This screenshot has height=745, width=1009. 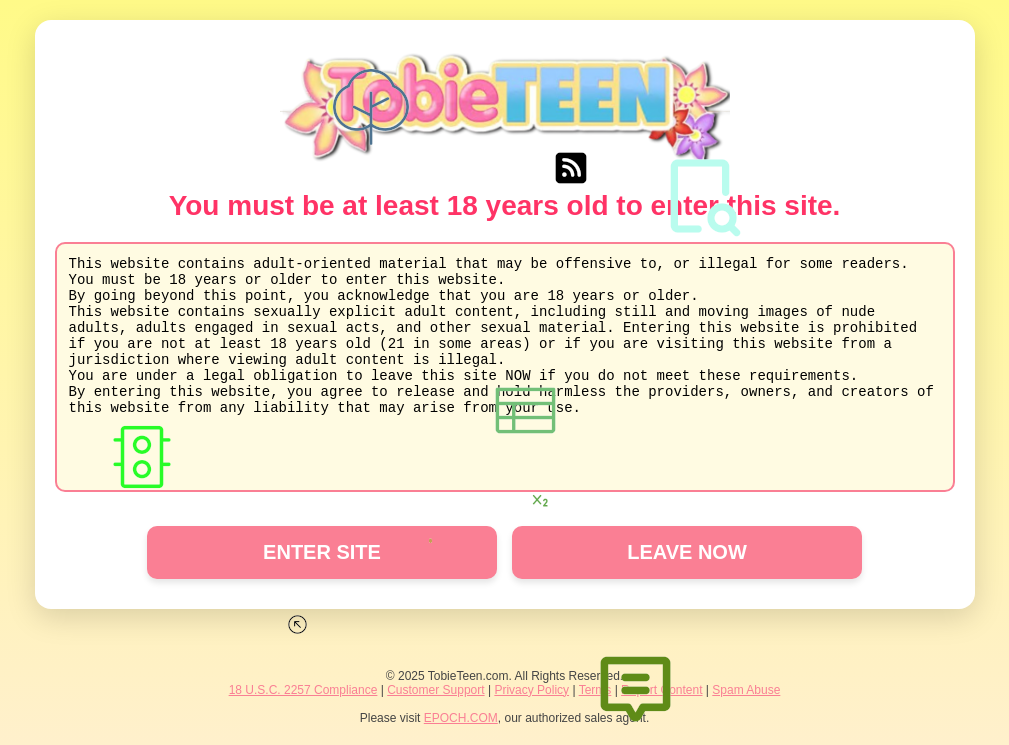 What do you see at coordinates (525, 410) in the screenshot?
I see `view data in table format` at bounding box center [525, 410].